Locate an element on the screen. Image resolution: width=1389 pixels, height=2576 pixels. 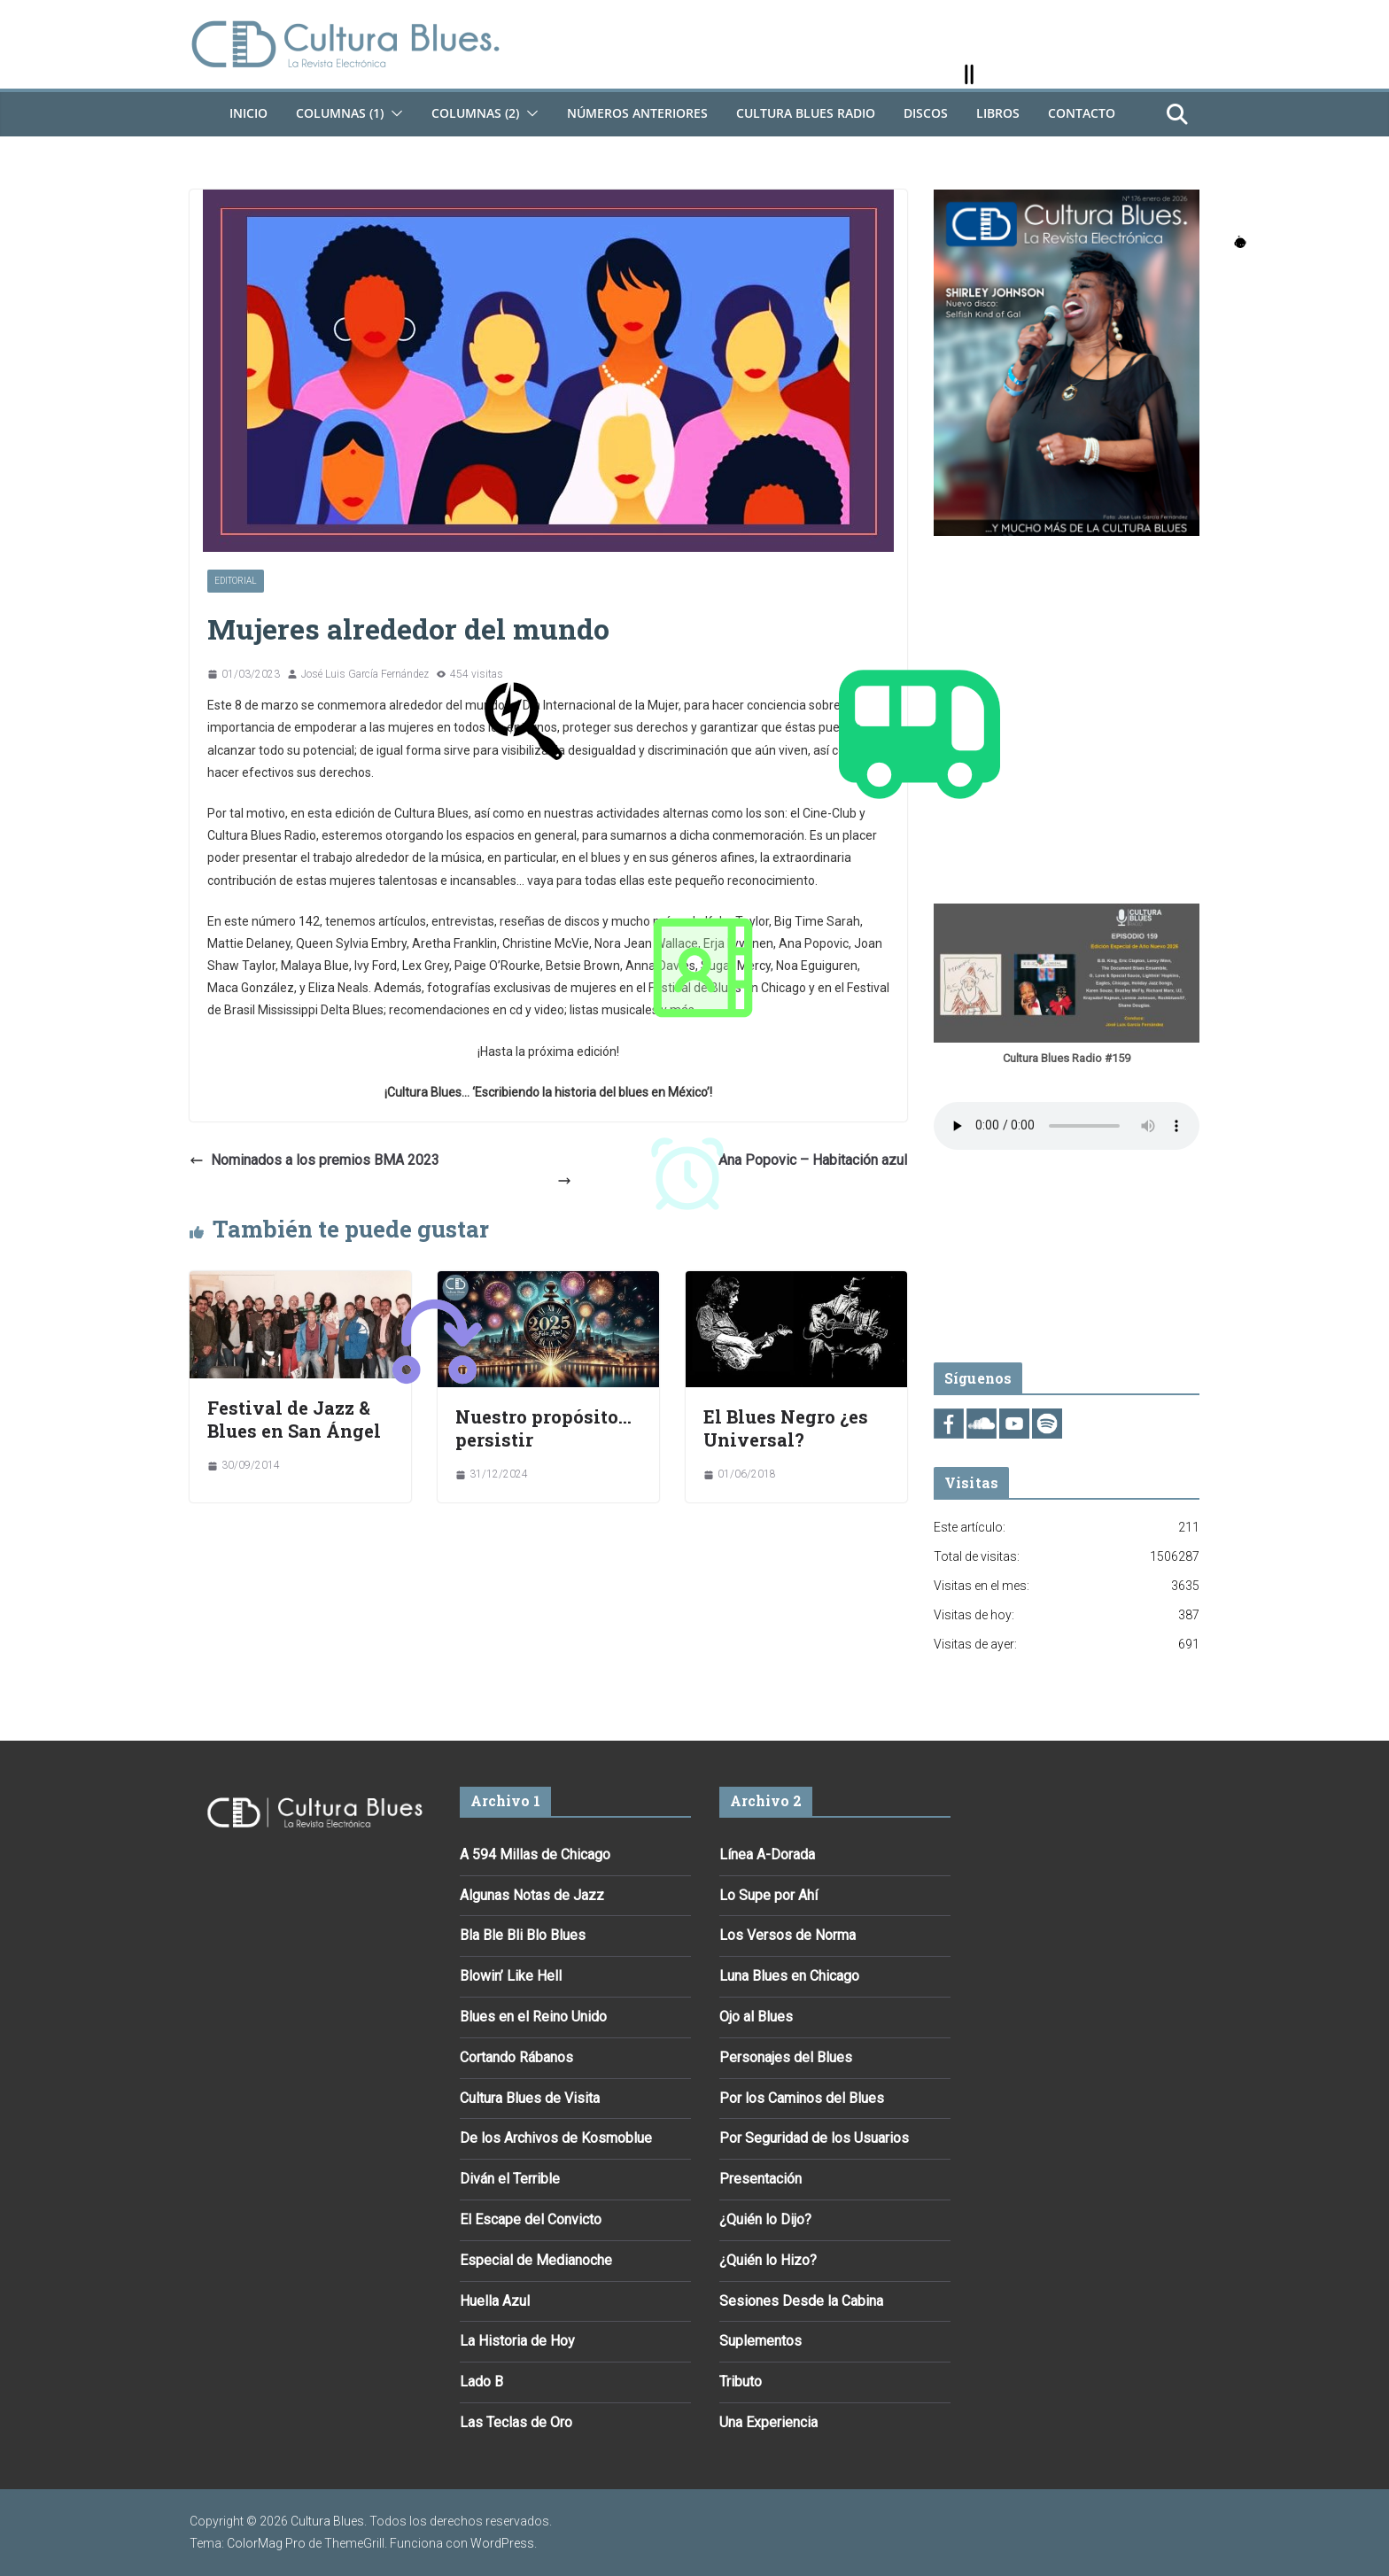
change or update status between states is located at coordinates (434, 1341).